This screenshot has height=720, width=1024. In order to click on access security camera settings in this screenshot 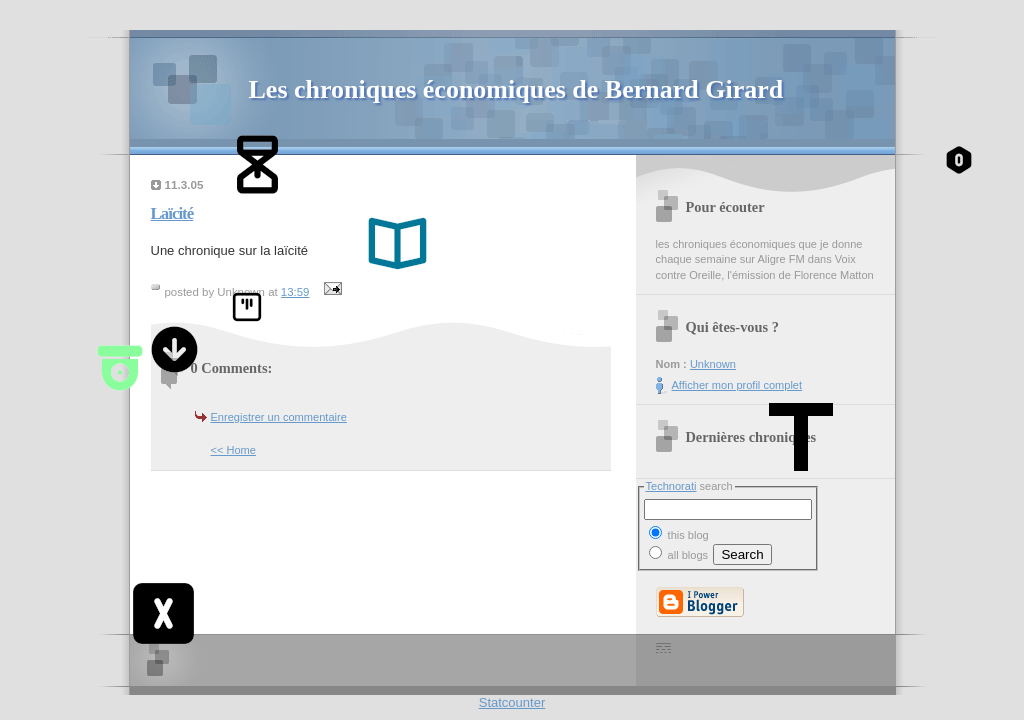, I will do `click(120, 368)`.